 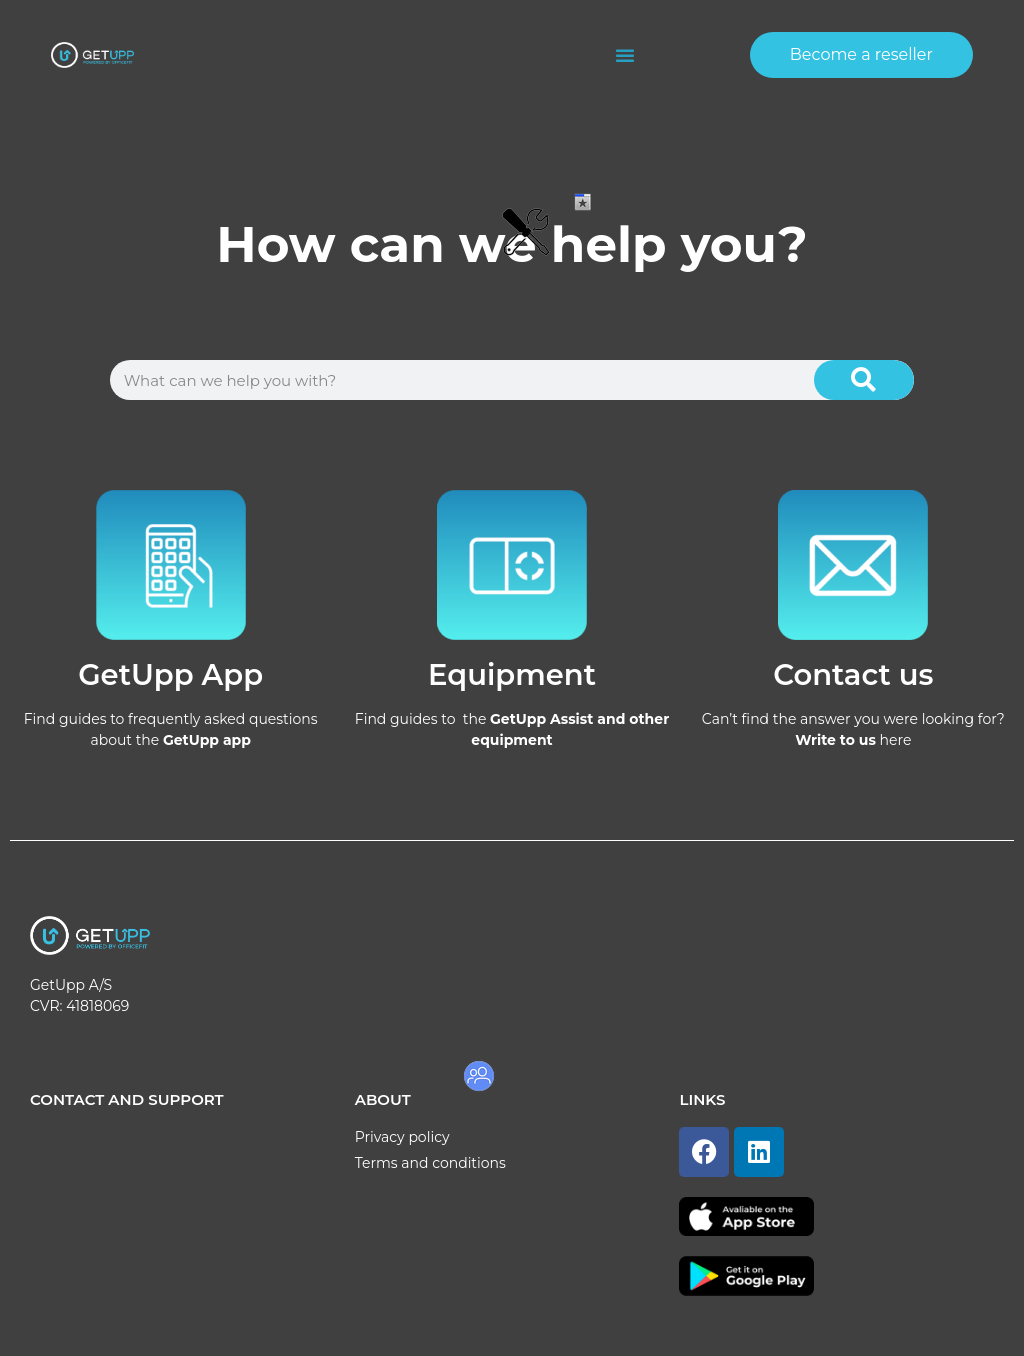 What do you see at coordinates (583, 202) in the screenshot?
I see `access favorited items in your media library` at bounding box center [583, 202].